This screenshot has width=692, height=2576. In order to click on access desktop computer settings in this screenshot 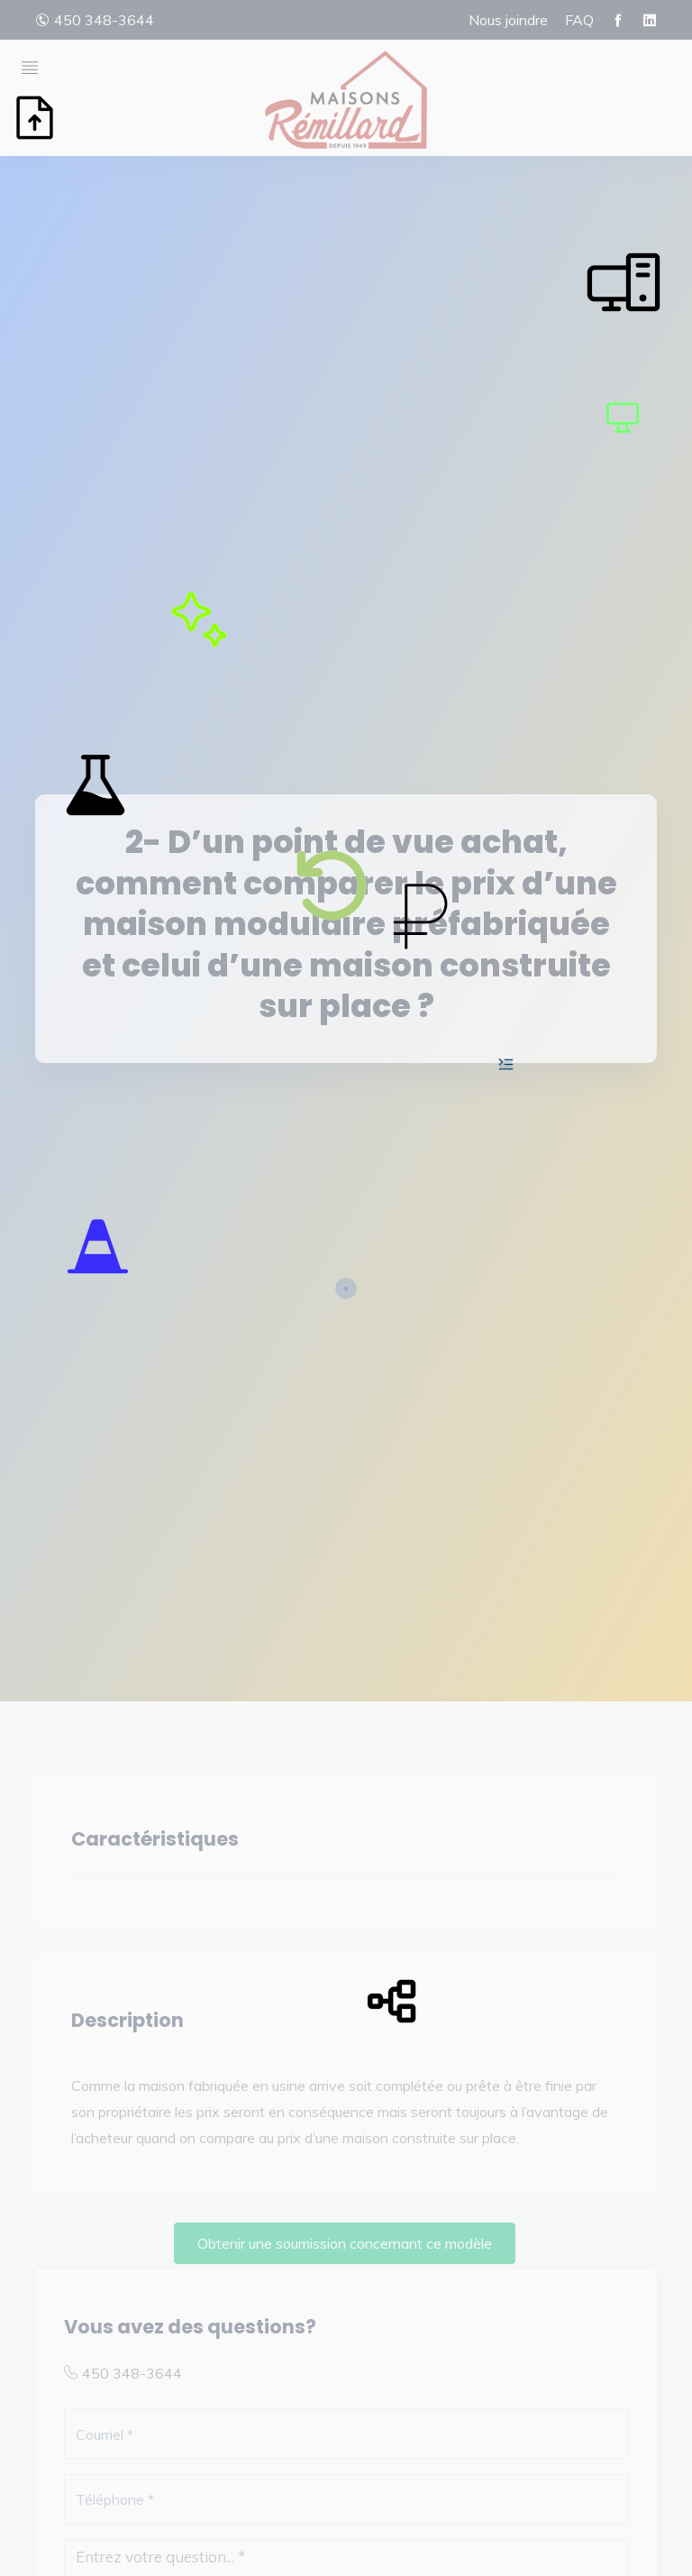, I will do `click(624, 282)`.